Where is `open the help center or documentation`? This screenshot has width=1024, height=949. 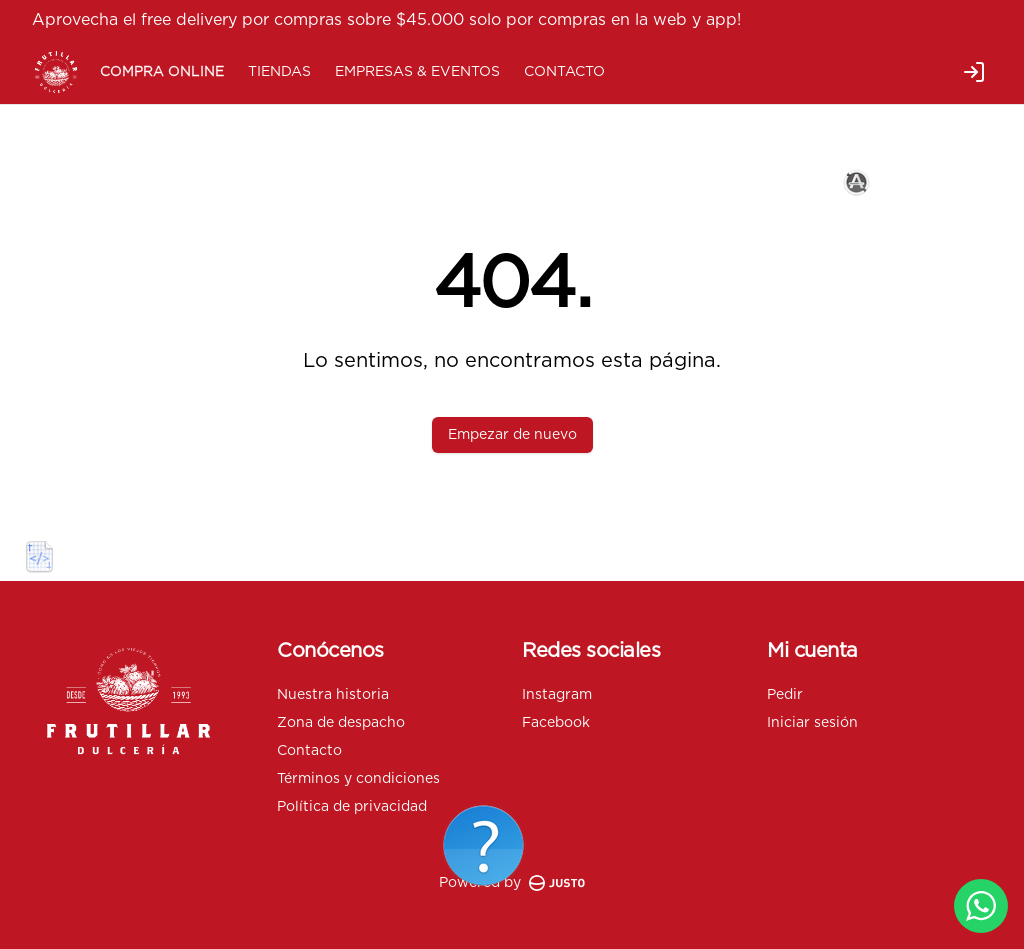 open the help center or documentation is located at coordinates (483, 845).